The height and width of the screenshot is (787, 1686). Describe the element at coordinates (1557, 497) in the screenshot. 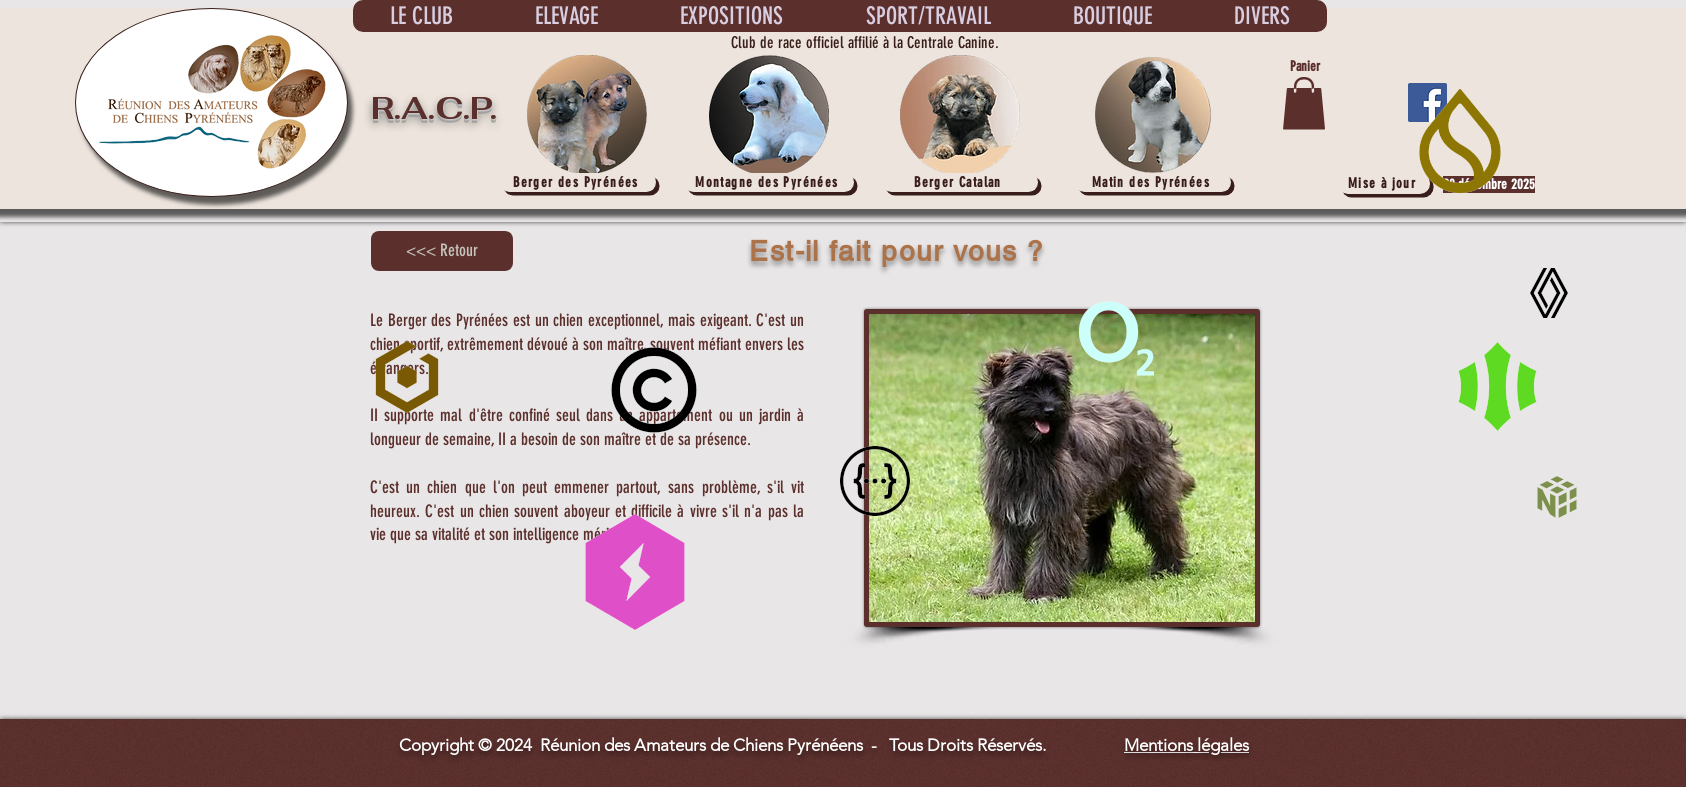

I see `NumPy library or package integration` at that location.